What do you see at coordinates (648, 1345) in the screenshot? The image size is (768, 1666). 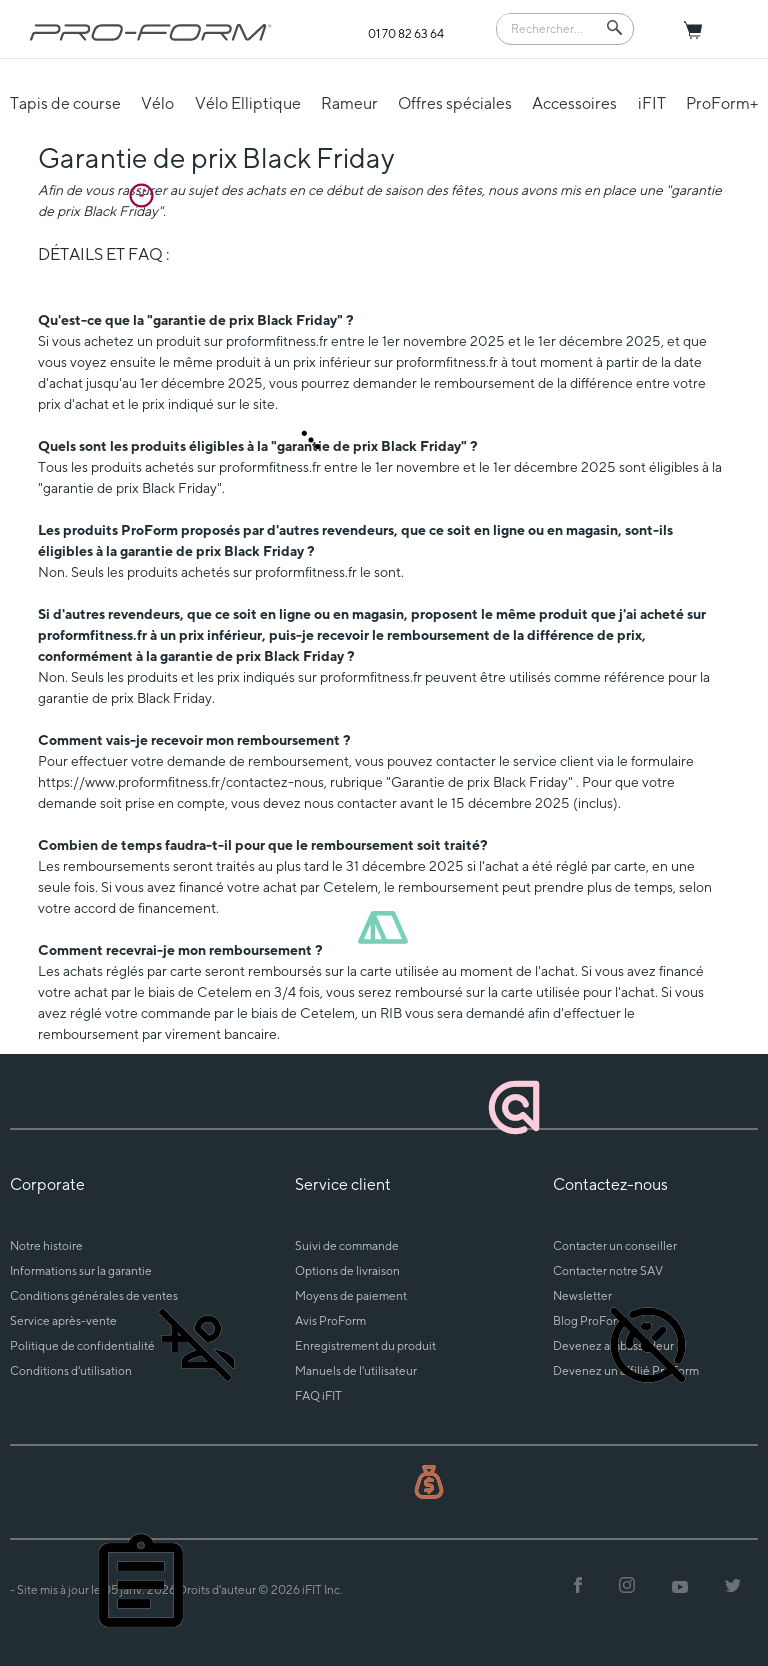 I see `performance monitoring disabled` at bounding box center [648, 1345].